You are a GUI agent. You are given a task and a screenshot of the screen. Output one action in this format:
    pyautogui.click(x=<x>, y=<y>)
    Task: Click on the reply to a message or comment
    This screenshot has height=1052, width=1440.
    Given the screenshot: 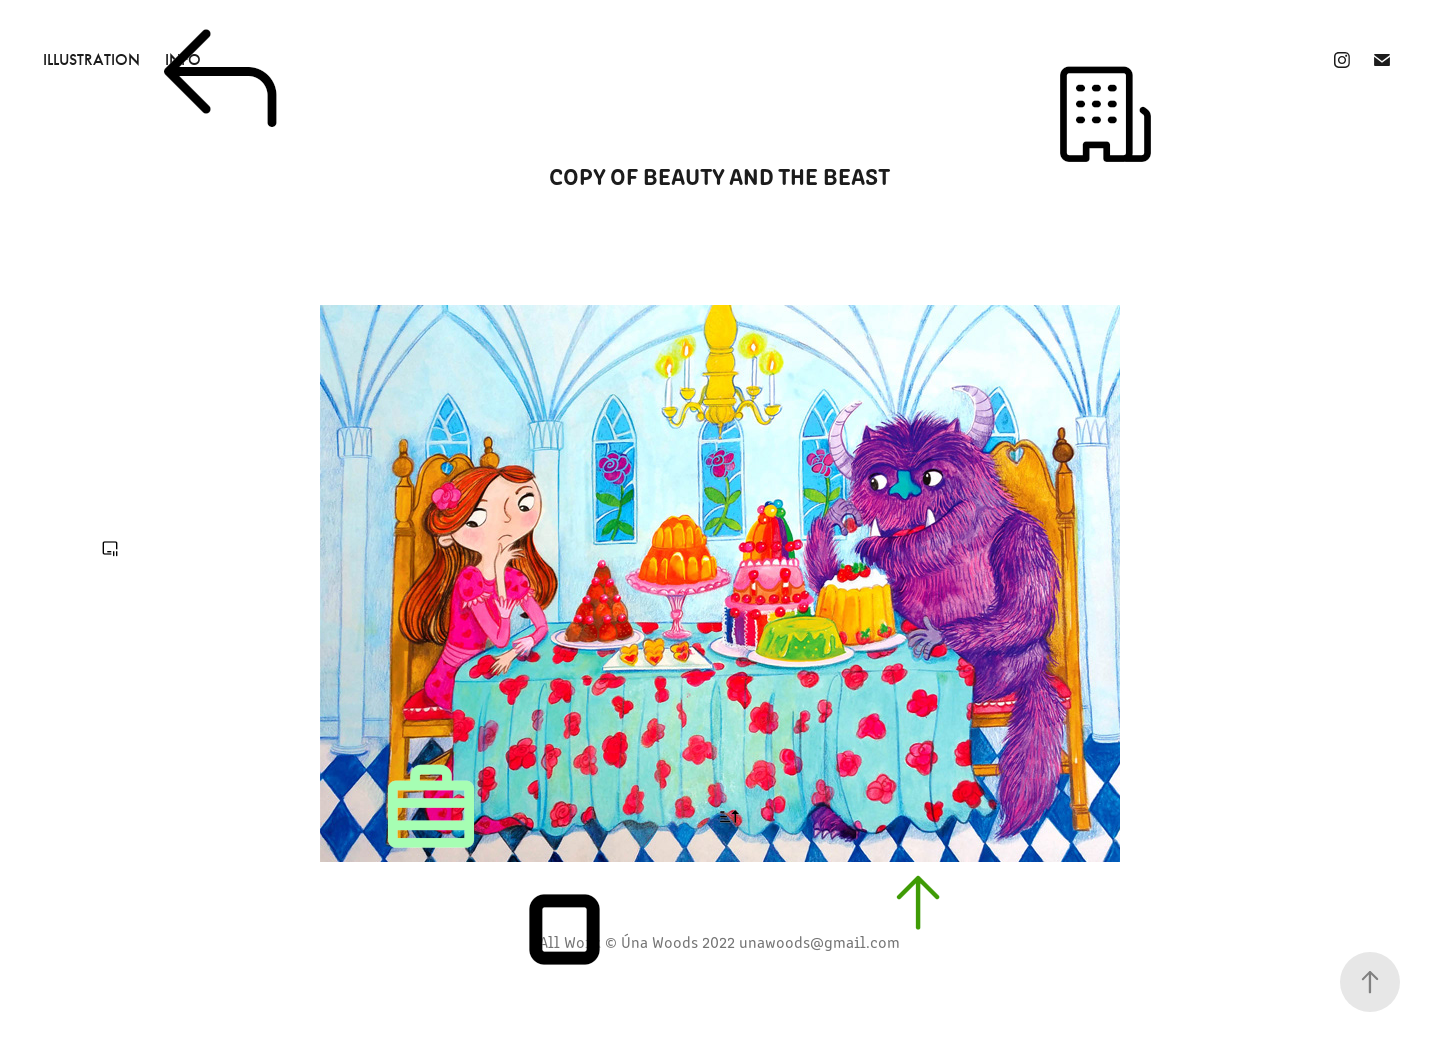 What is the action you would take?
    pyautogui.click(x=218, y=79)
    